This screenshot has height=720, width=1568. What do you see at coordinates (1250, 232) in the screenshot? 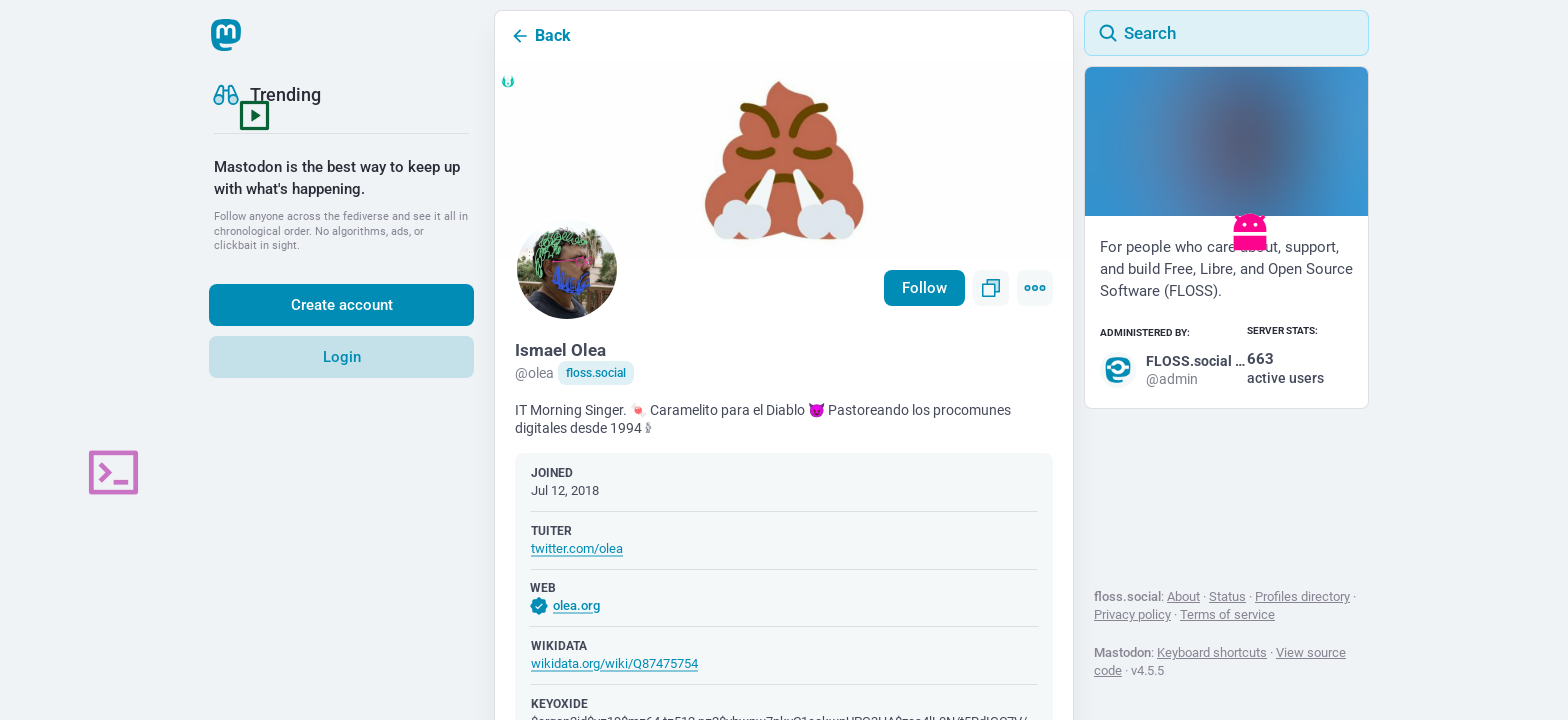
I see `android operating system logo` at bounding box center [1250, 232].